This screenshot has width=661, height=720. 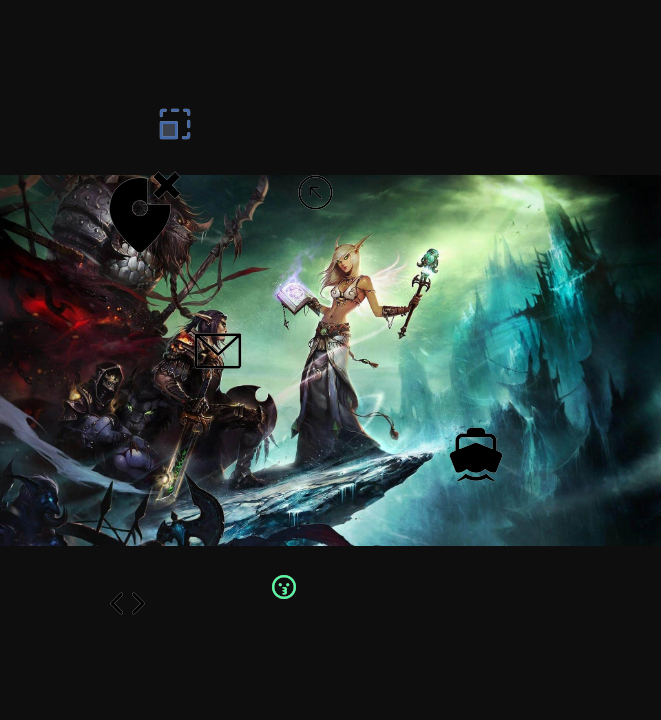 What do you see at coordinates (315, 192) in the screenshot?
I see `navigate back to previous screen` at bounding box center [315, 192].